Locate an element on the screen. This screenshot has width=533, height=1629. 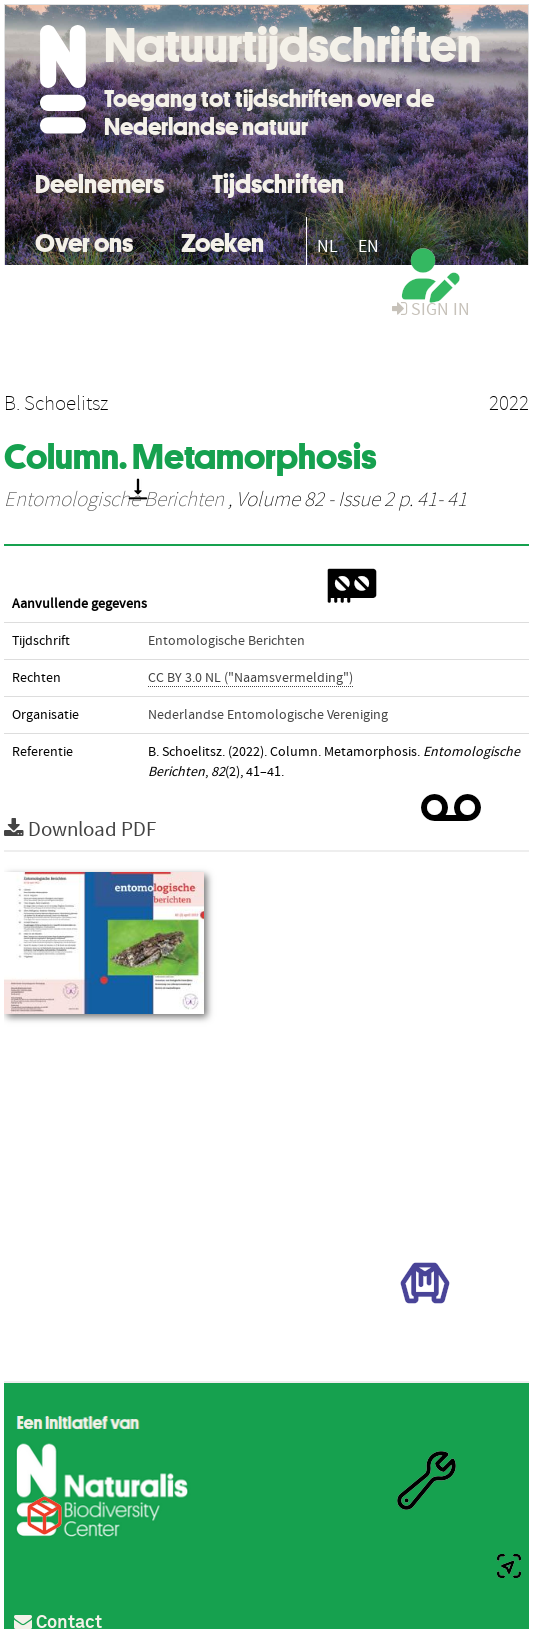
align content to the bottom edge is located at coordinates (138, 489).